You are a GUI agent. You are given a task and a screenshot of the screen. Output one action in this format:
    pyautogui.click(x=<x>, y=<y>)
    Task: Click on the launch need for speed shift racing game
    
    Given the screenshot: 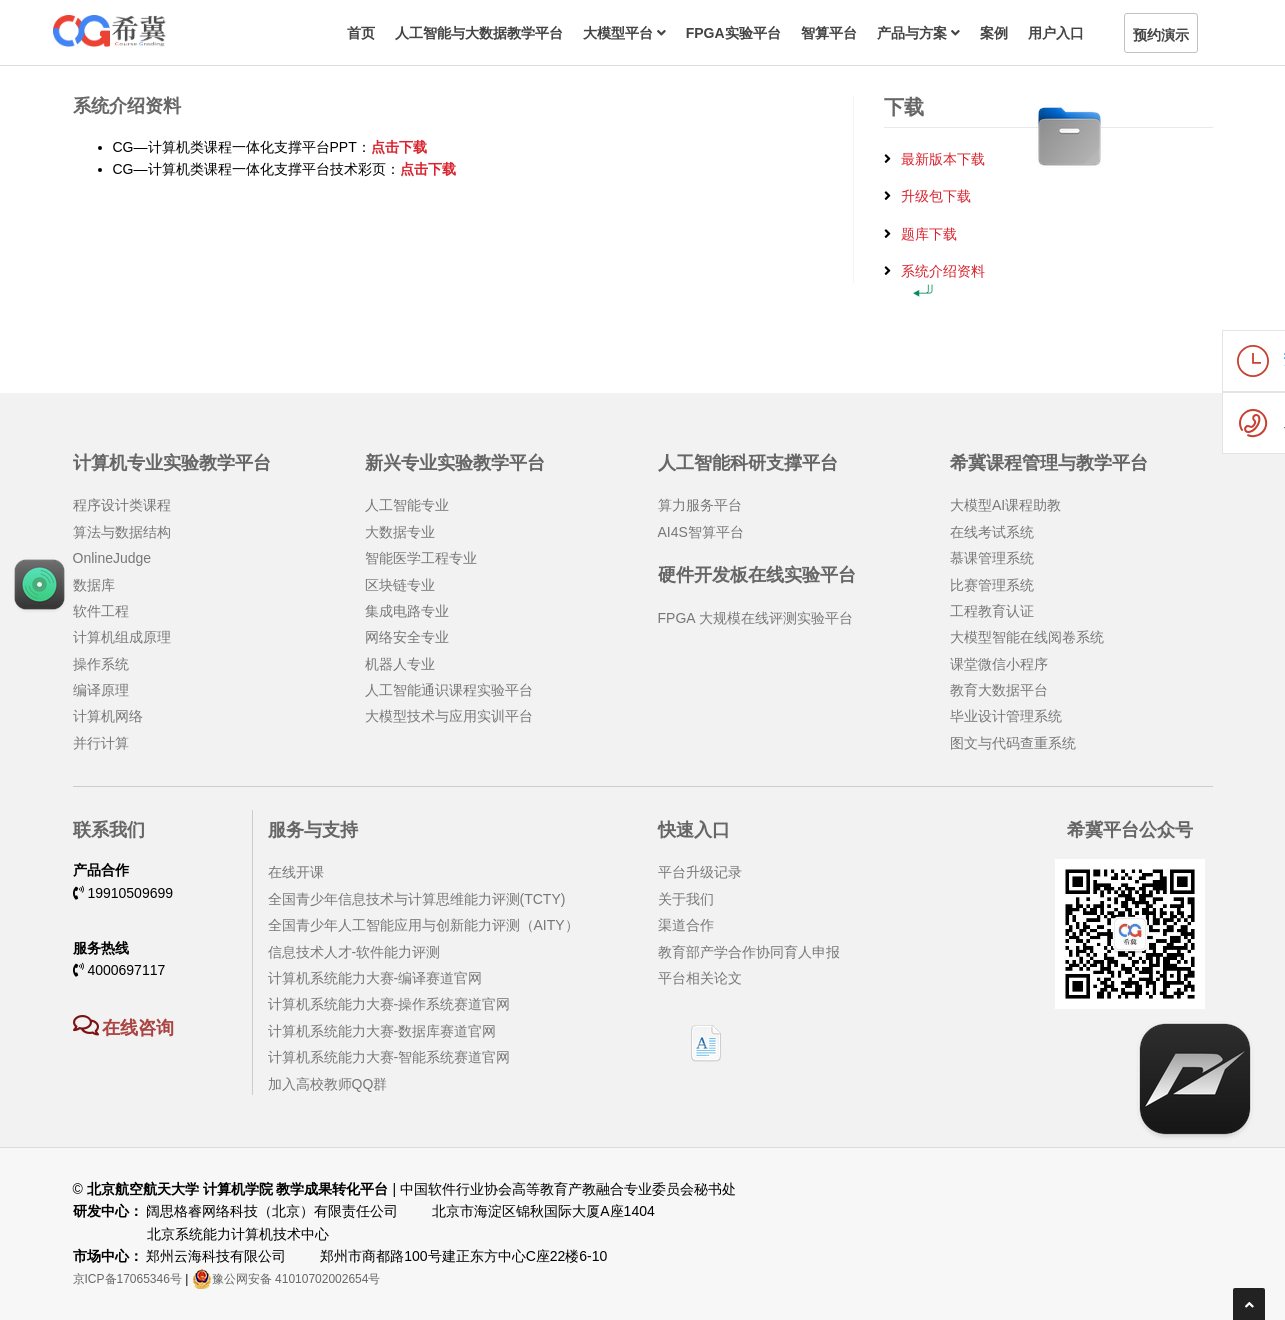 What is the action you would take?
    pyautogui.click(x=1195, y=1079)
    